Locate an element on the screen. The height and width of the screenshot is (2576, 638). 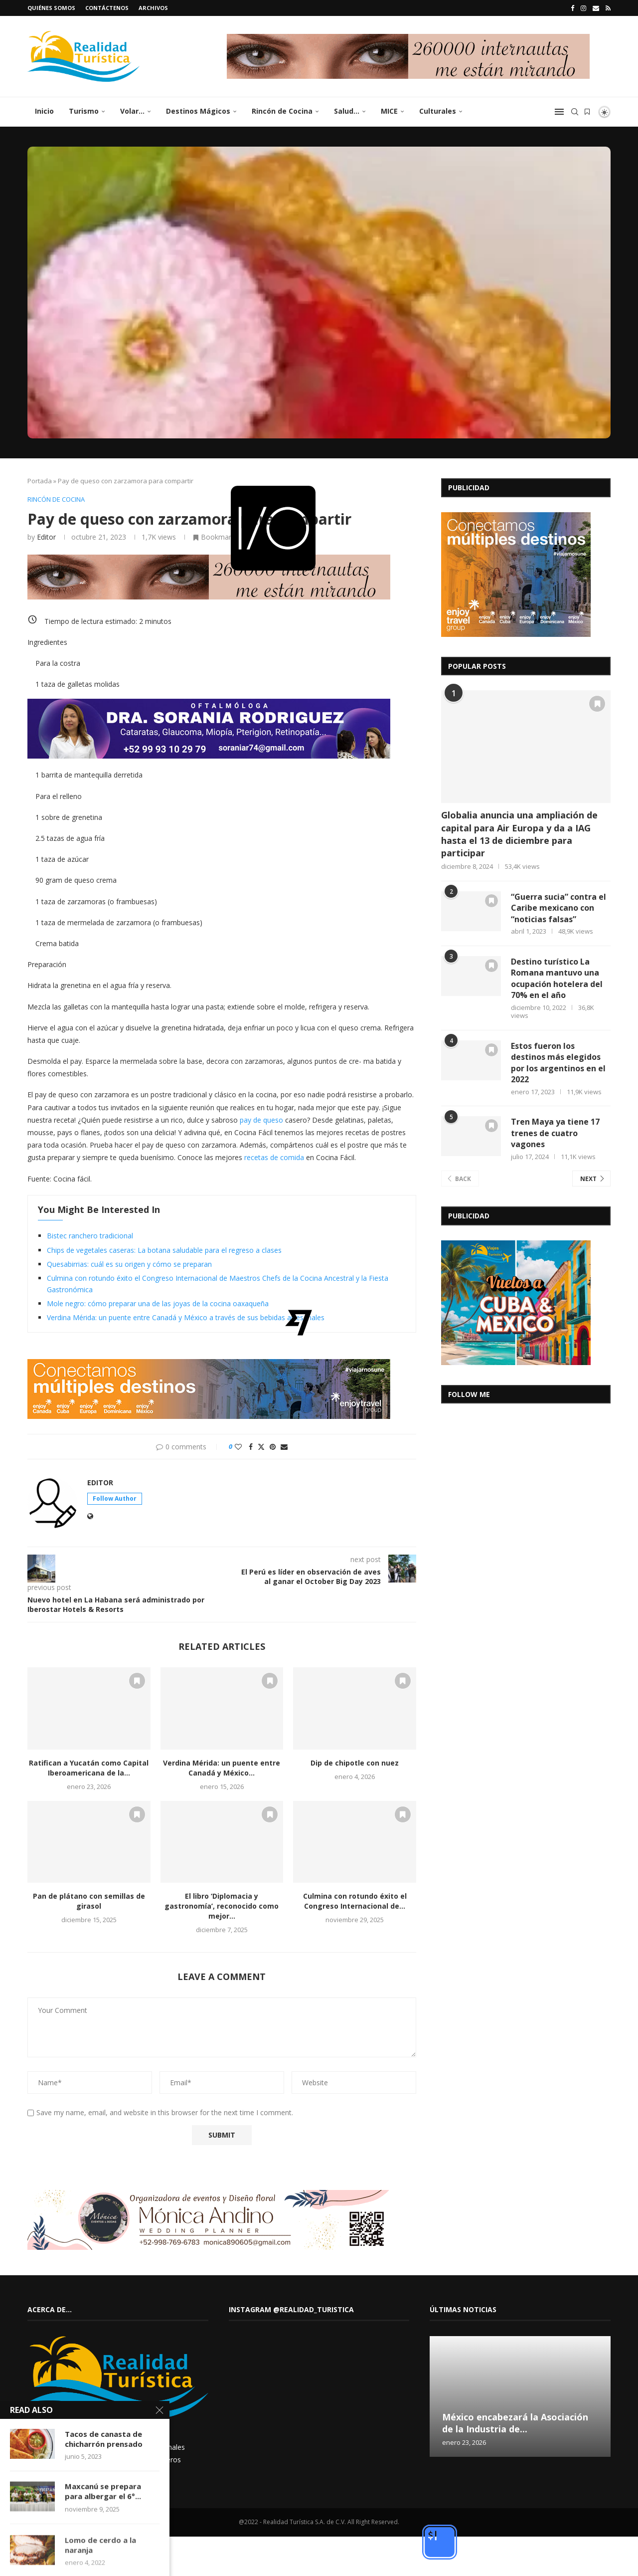
open iTerm2 terminal application is located at coordinates (440, 2542).